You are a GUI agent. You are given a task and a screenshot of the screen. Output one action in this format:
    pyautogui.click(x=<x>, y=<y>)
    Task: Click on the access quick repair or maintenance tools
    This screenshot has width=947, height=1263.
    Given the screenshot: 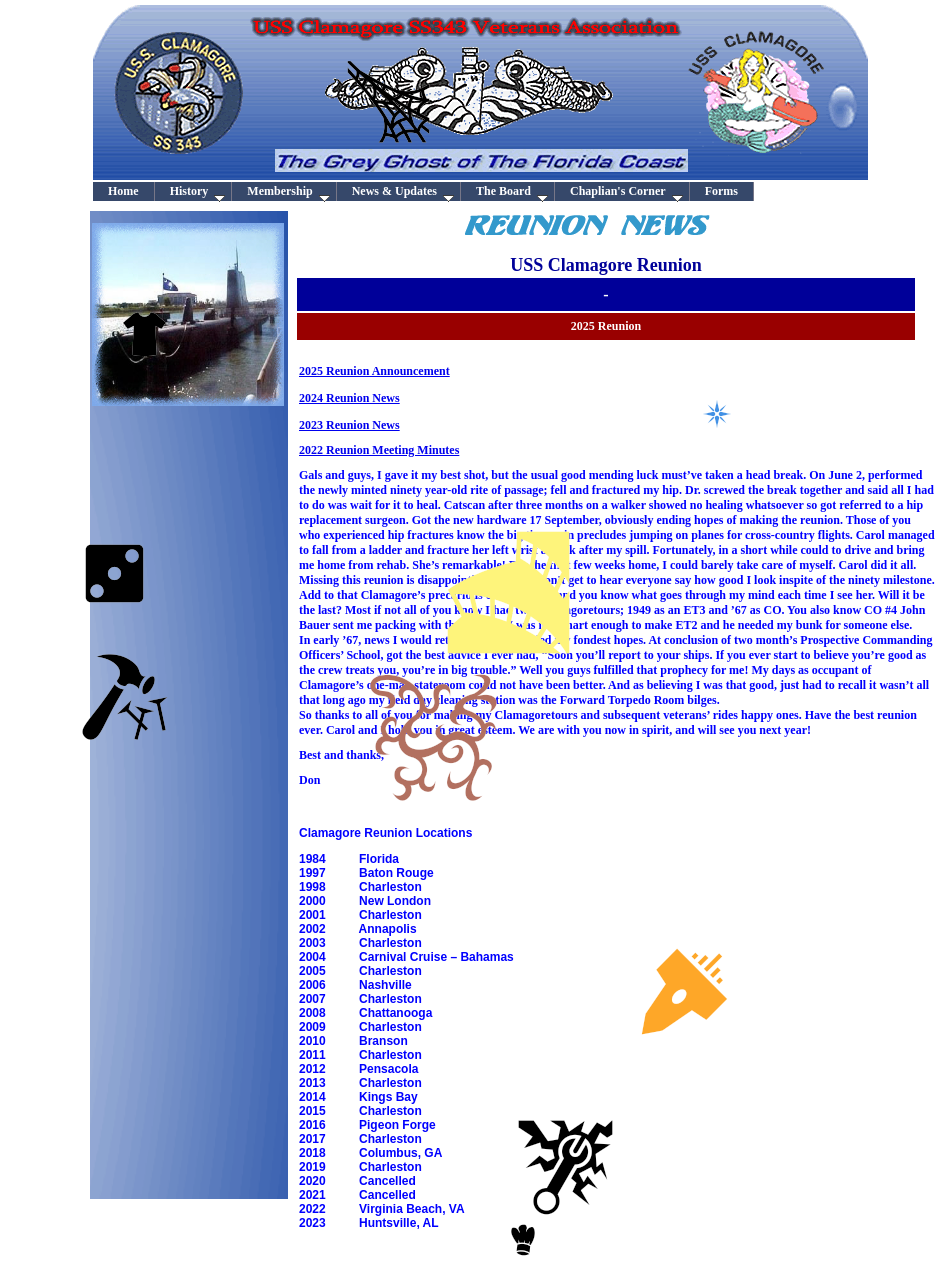 What is the action you would take?
    pyautogui.click(x=565, y=1167)
    